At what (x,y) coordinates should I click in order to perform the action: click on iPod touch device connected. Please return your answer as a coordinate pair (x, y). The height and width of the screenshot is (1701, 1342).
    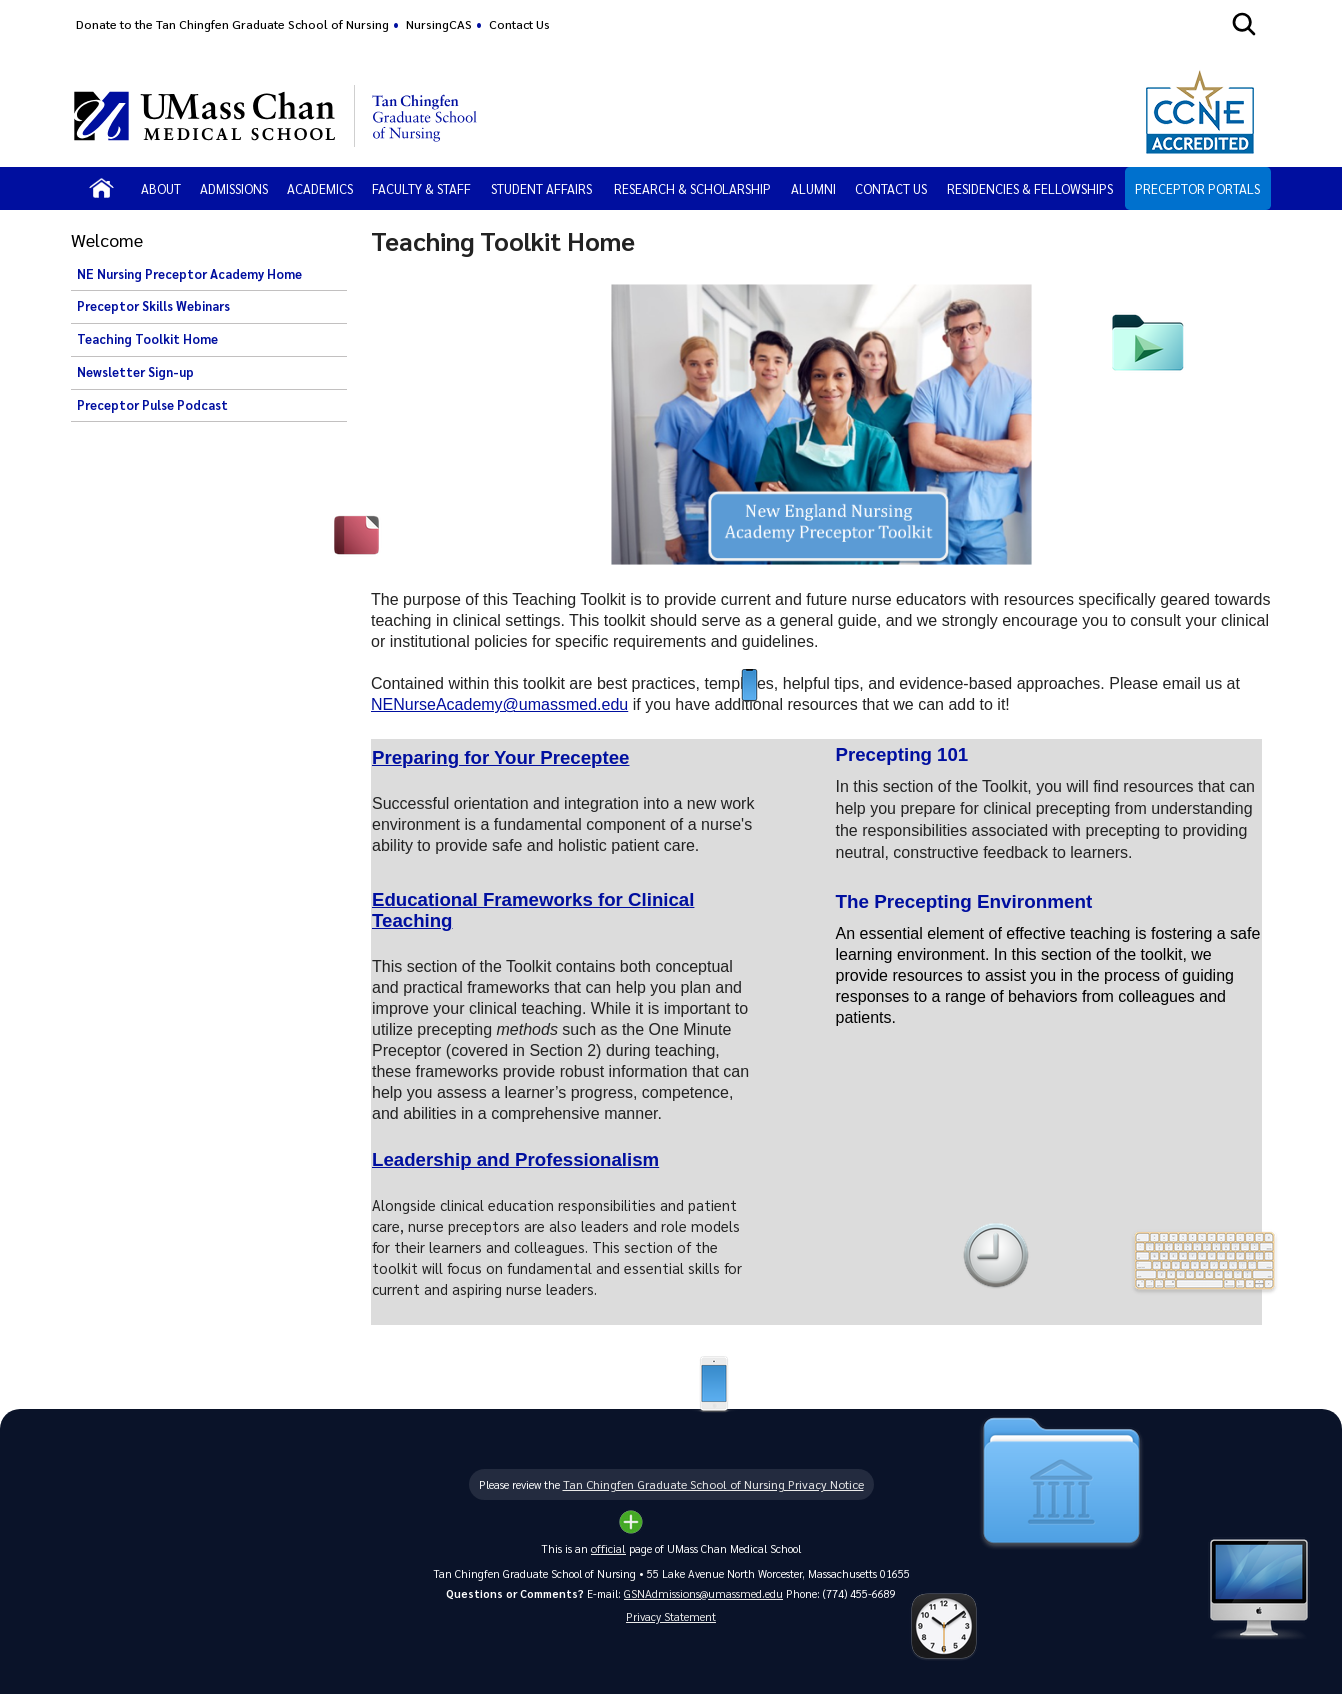
    Looking at the image, I should click on (714, 1383).